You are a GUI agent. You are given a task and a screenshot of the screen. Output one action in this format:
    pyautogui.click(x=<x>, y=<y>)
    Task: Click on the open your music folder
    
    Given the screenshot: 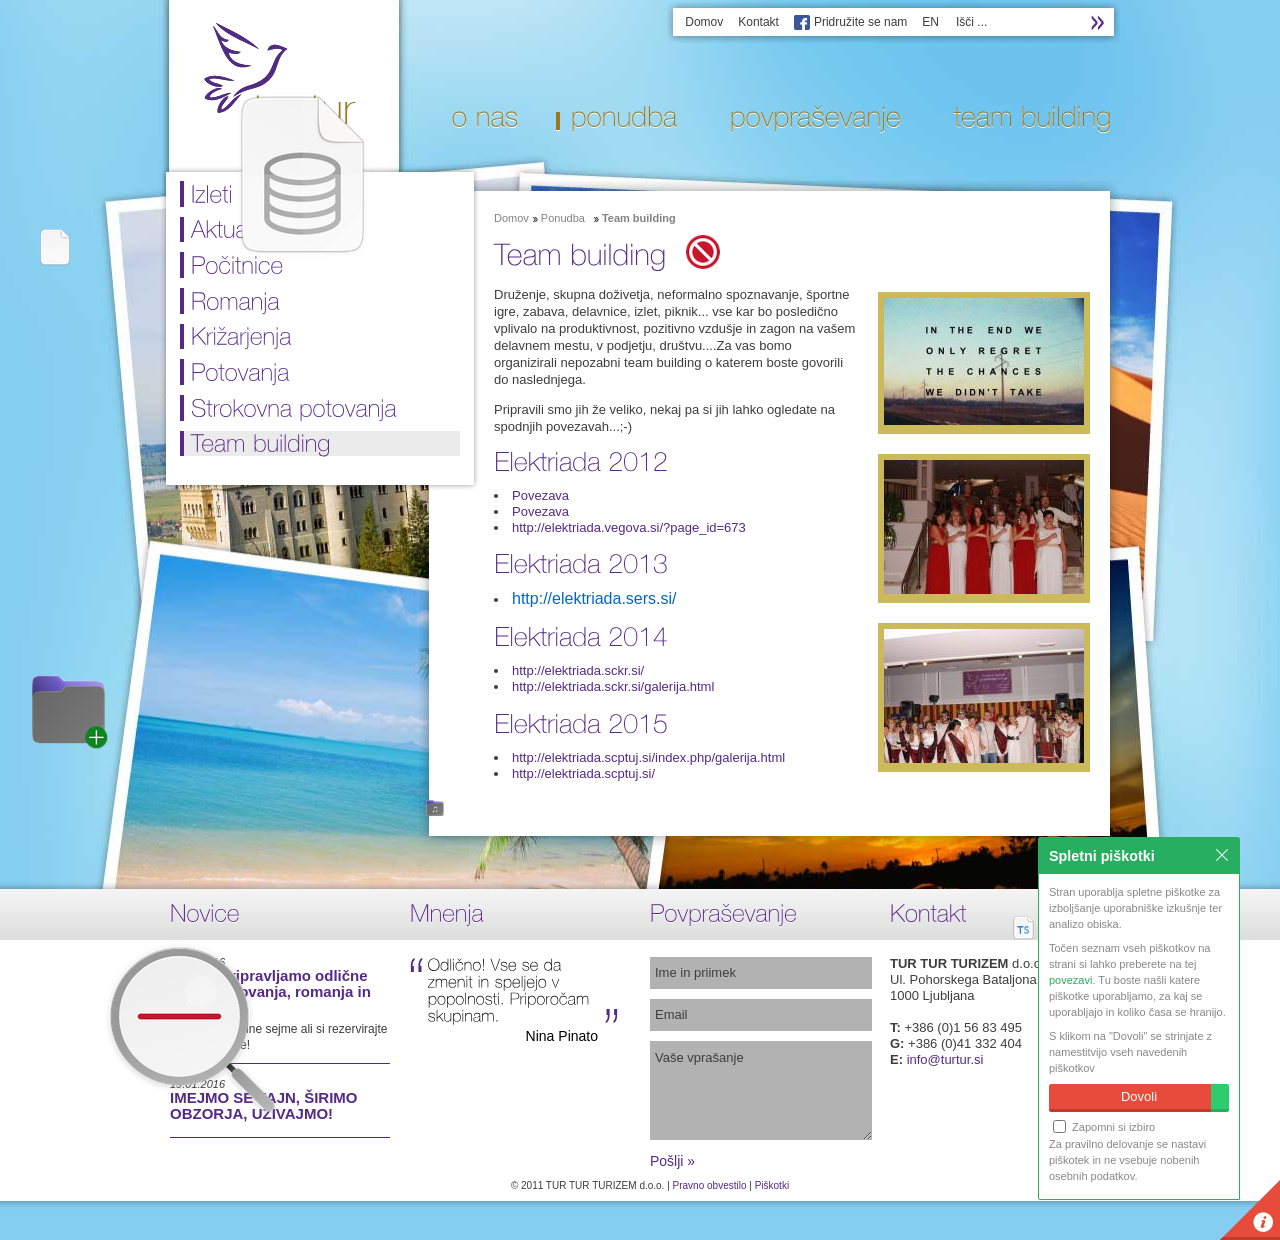 What is the action you would take?
    pyautogui.click(x=435, y=808)
    